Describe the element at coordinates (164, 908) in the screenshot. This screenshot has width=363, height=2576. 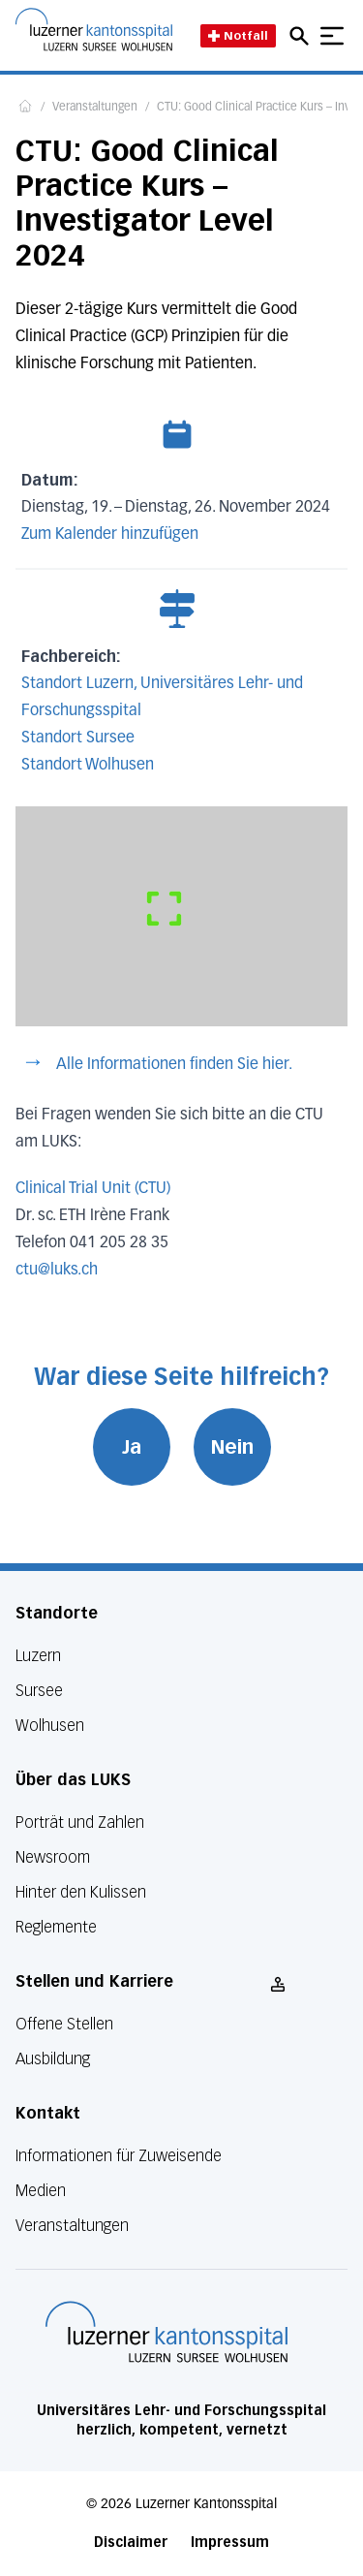
I see `expand to fullscreen mode` at that location.